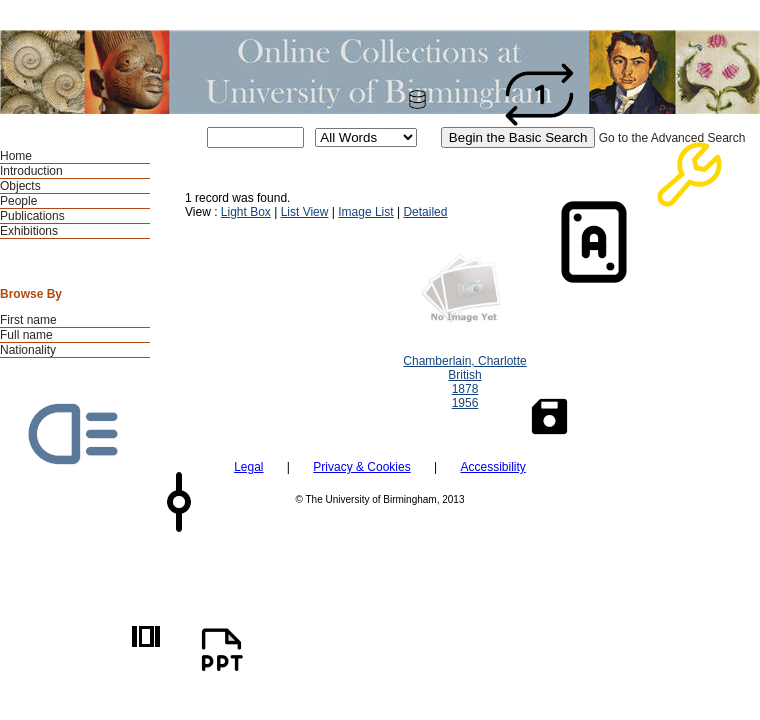  Describe the element at coordinates (539, 94) in the screenshot. I see `repeat current track once` at that location.